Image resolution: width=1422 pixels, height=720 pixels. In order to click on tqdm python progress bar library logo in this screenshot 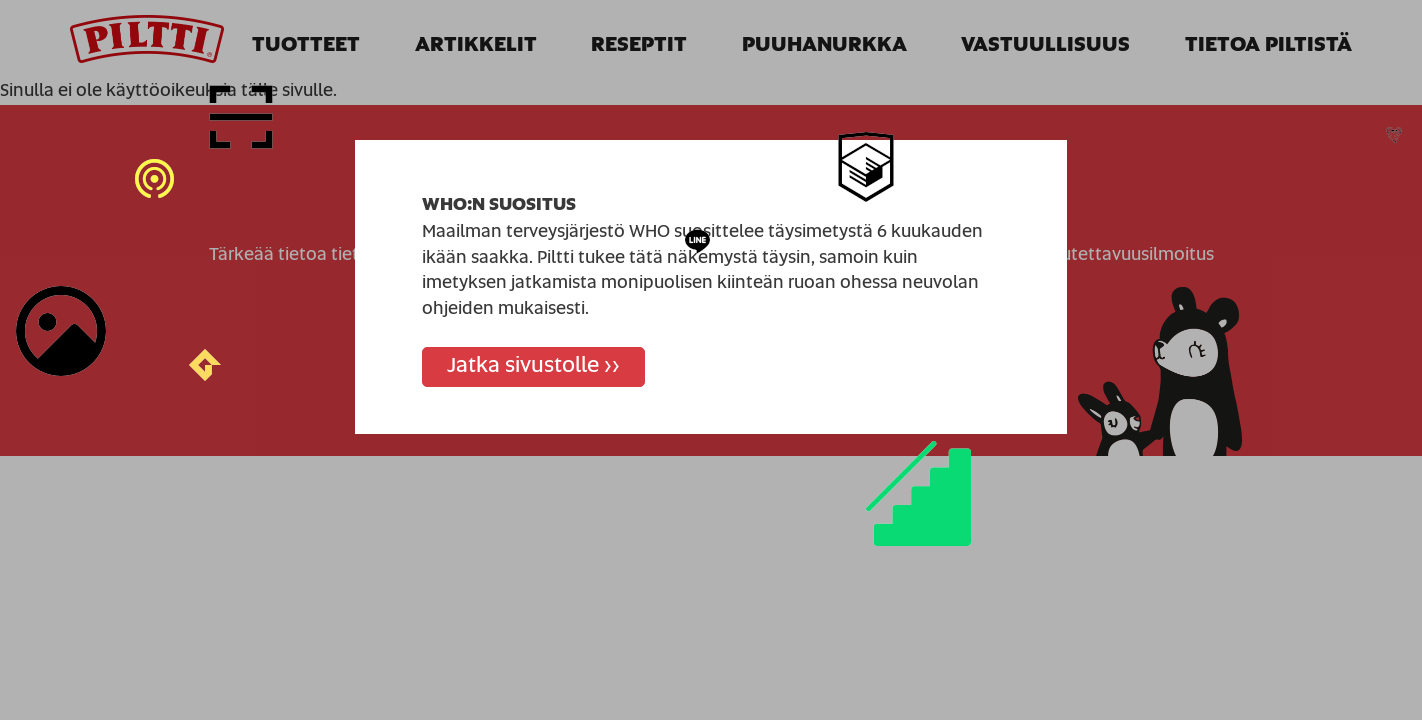, I will do `click(154, 178)`.